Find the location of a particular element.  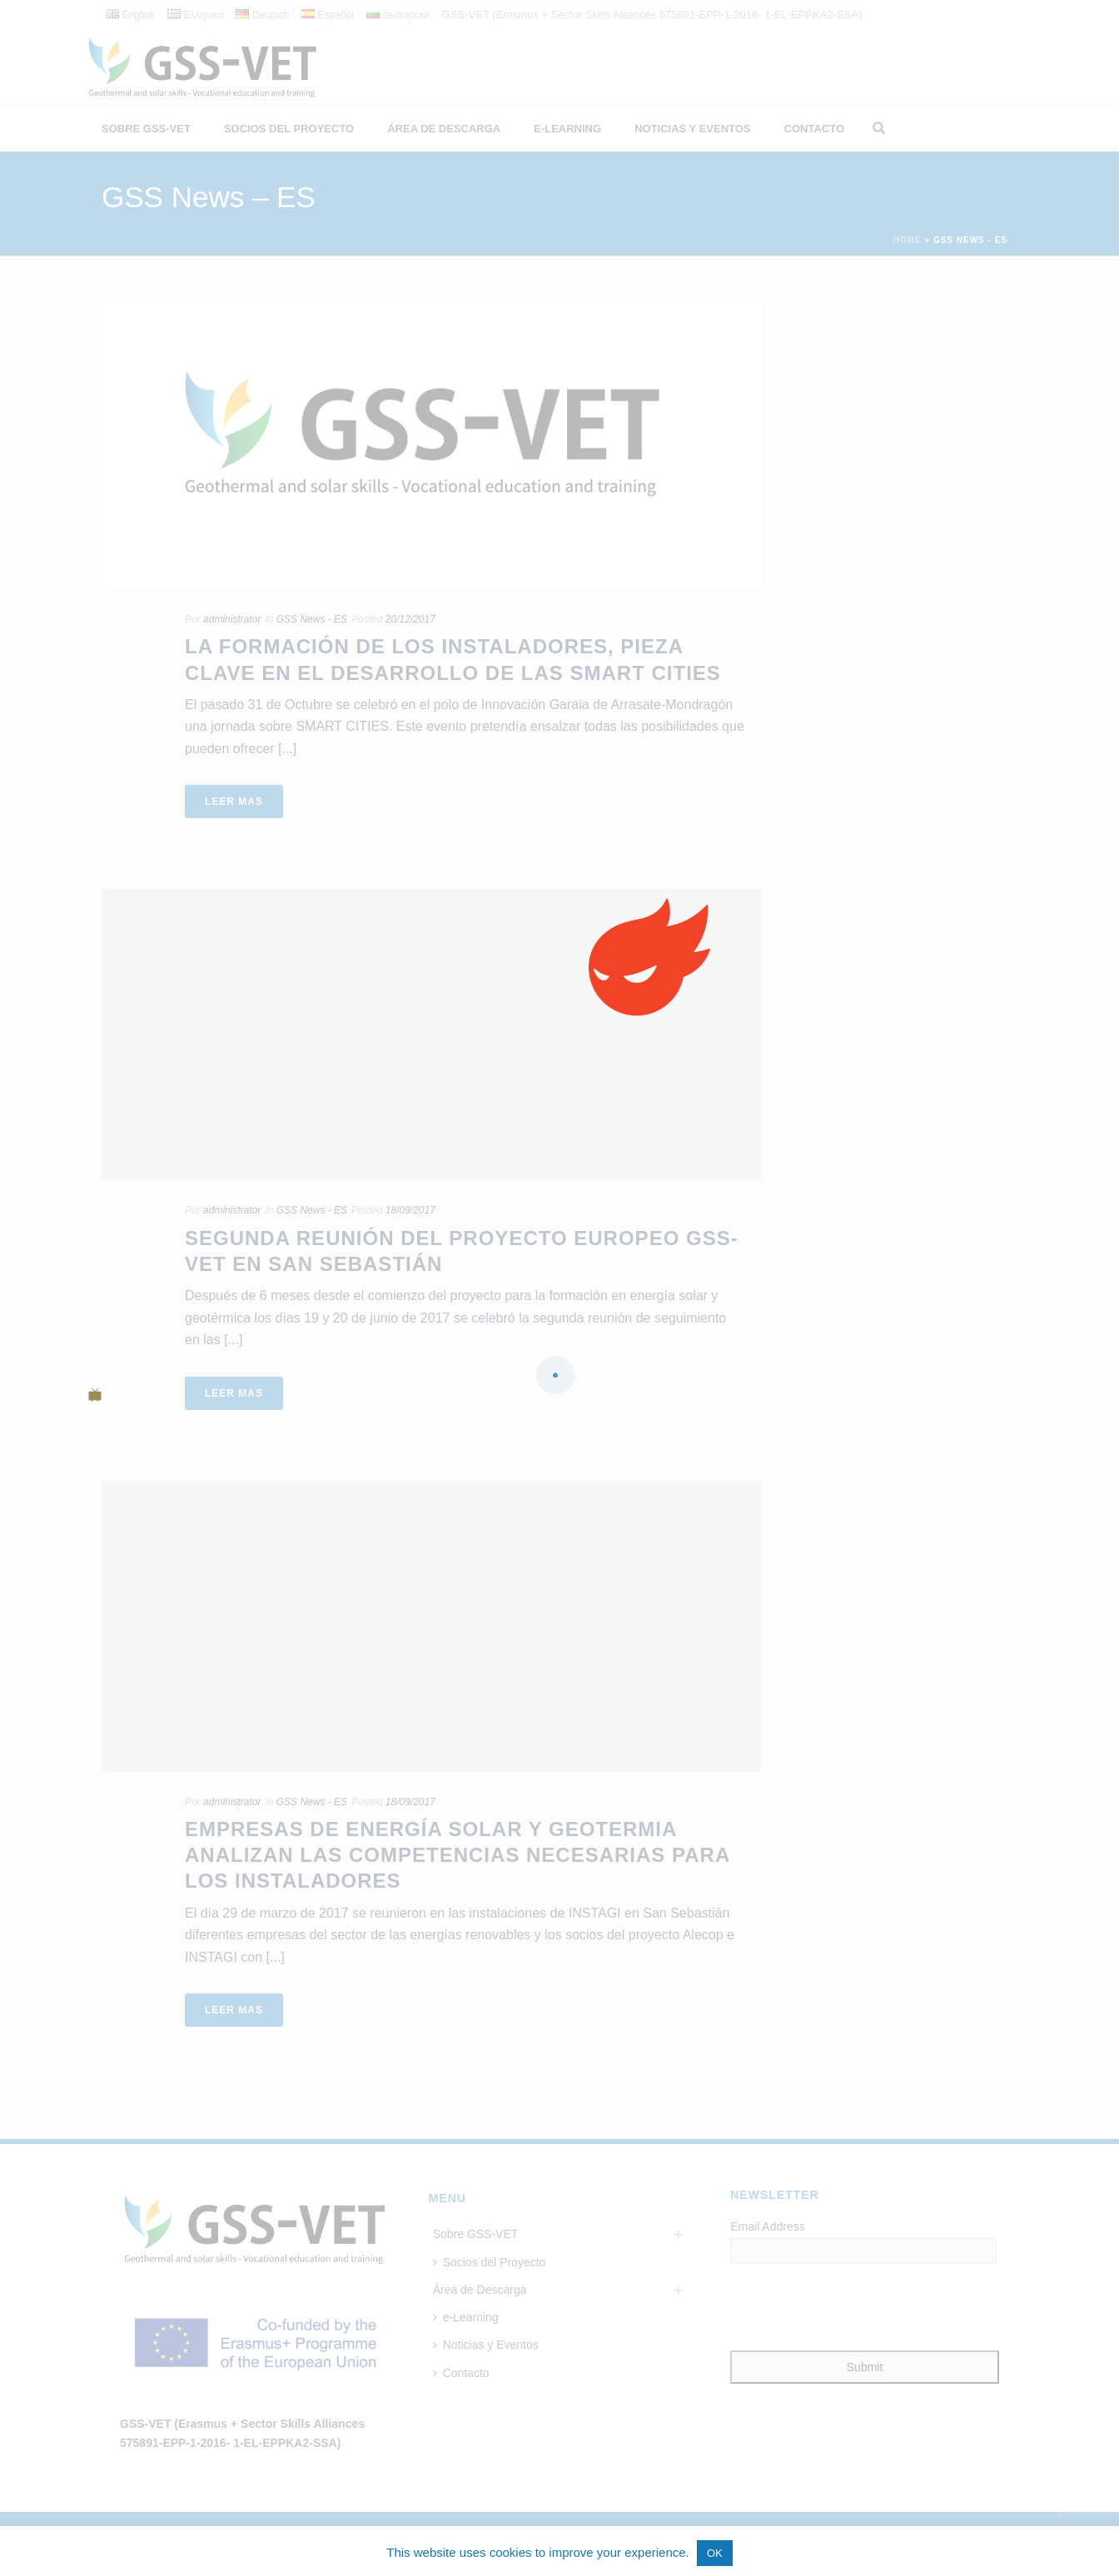

visit zcool creative platform is located at coordinates (649, 957).